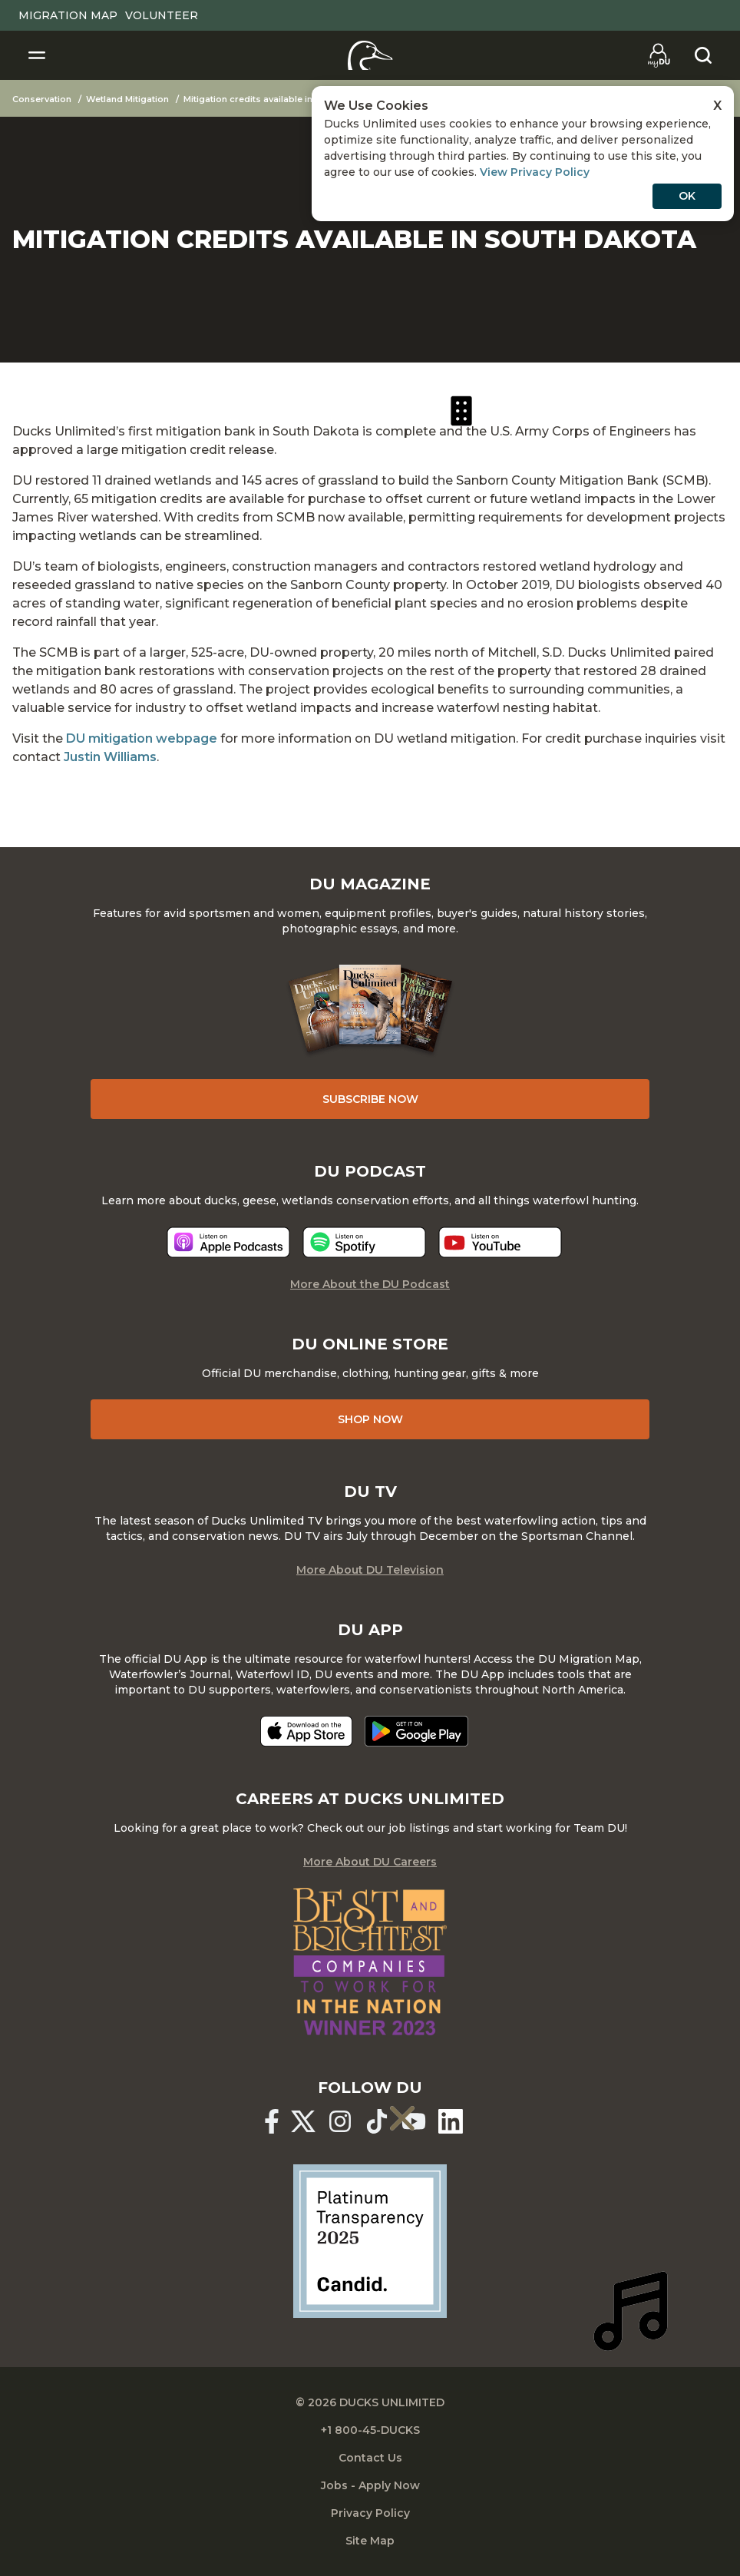  What do you see at coordinates (635, 2313) in the screenshot?
I see `access music library or audio files` at bounding box center [635, 2313].